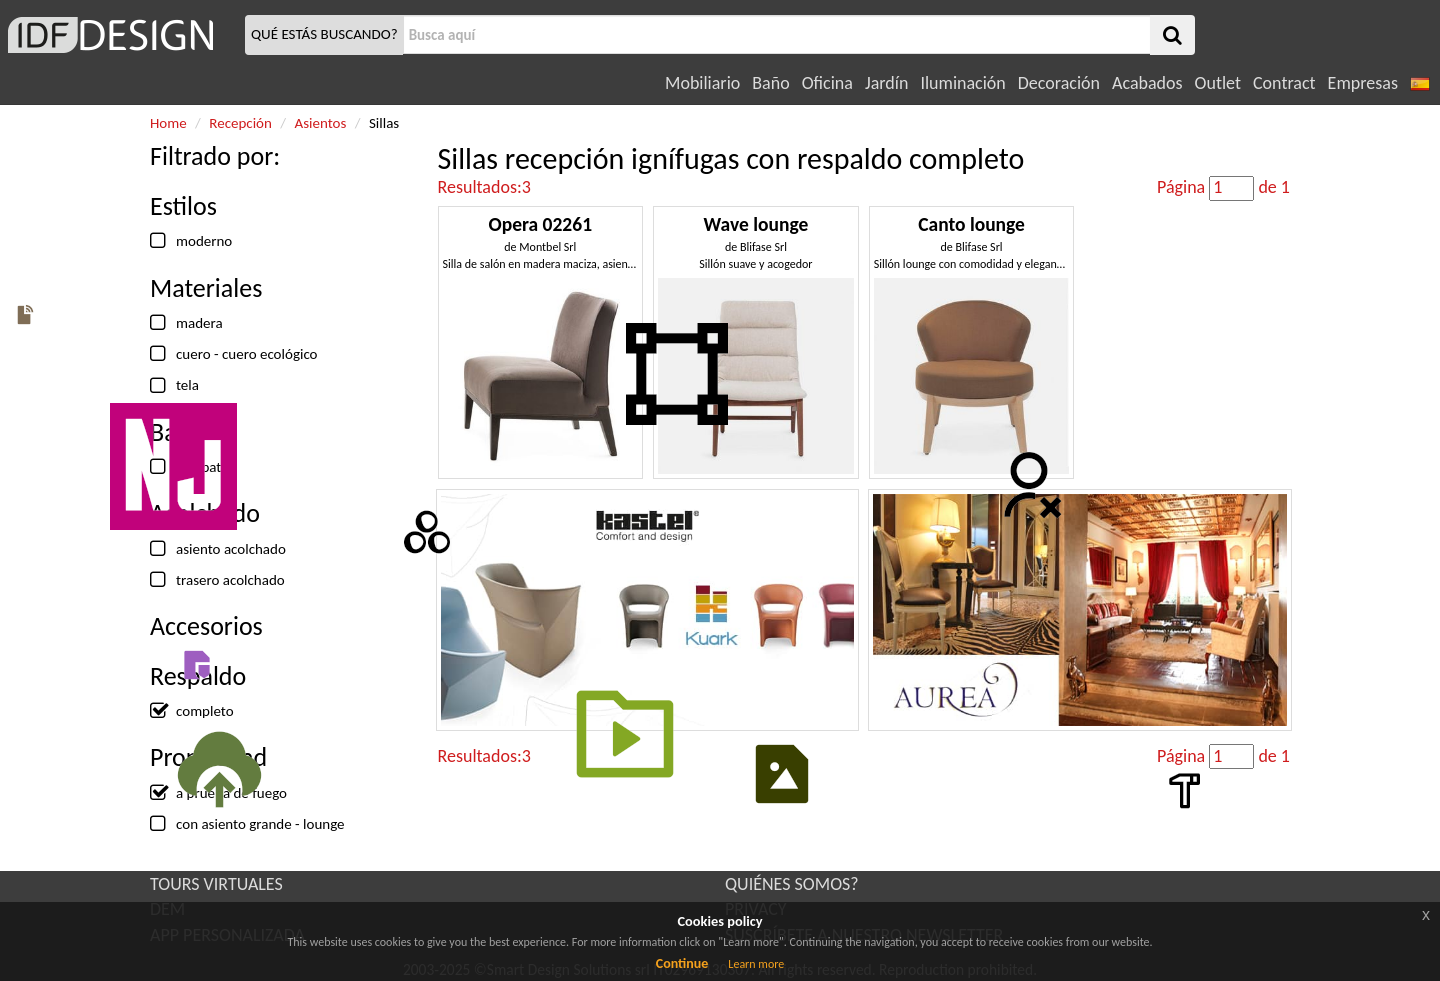 The image size is (1440, 981). I want to click on material design icons brand logo, so click(677, 374).